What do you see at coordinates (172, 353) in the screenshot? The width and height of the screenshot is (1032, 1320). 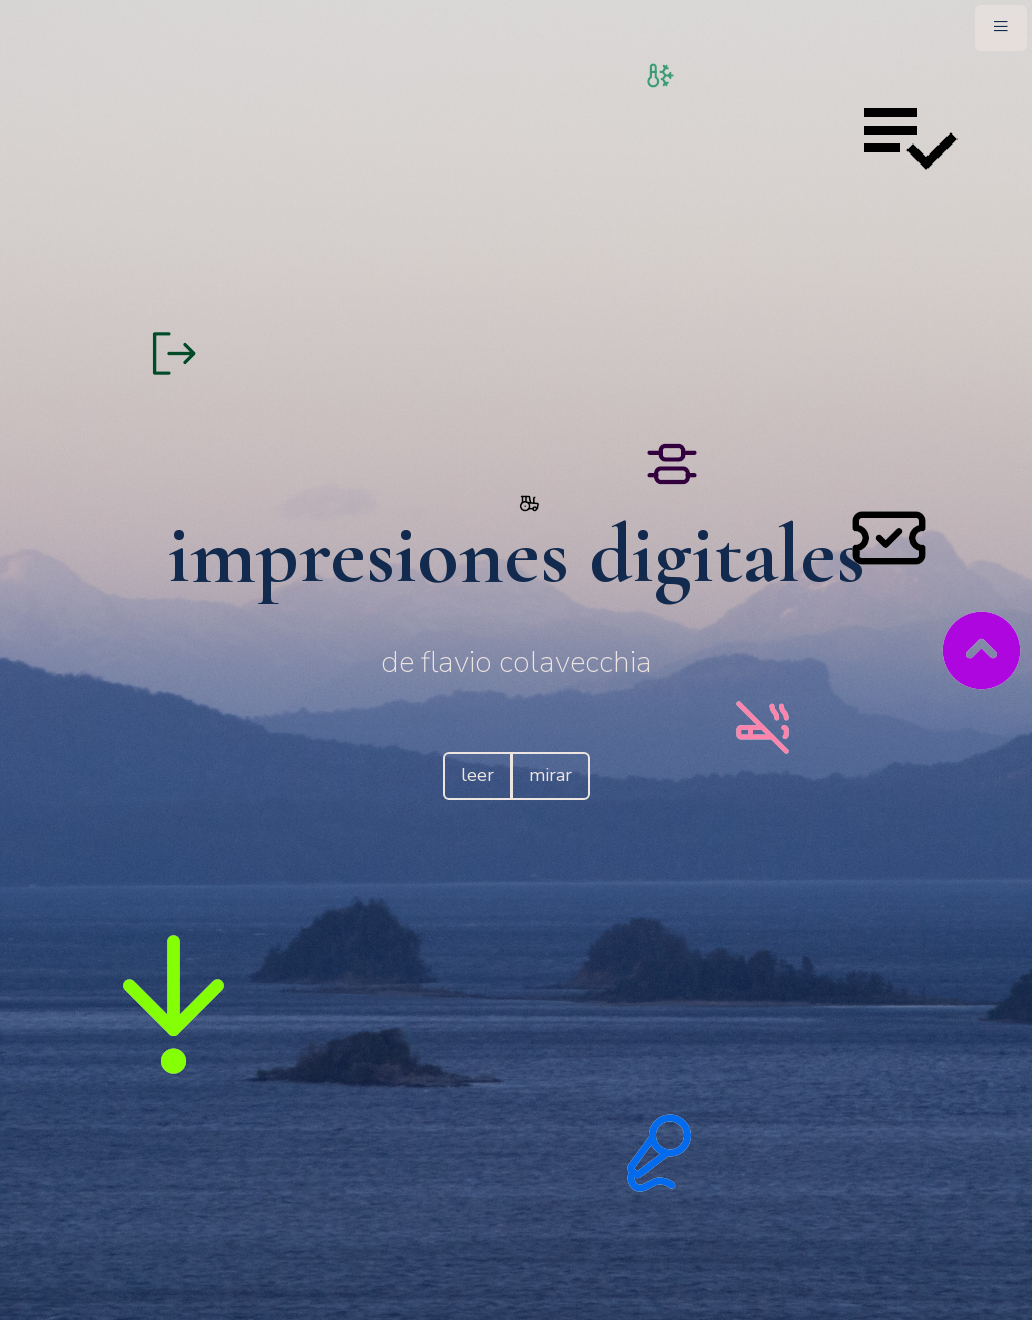 I see `sign out of your account` at bounding box center [172, 353].